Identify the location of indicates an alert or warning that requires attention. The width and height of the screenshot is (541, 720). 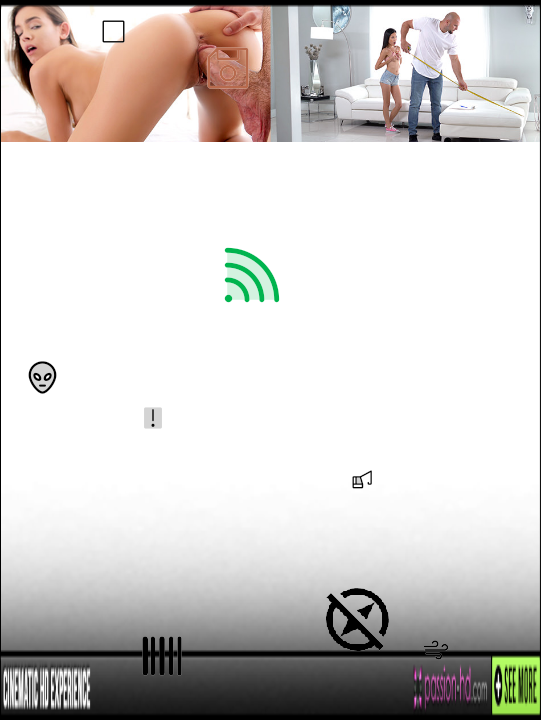
(153, 418).